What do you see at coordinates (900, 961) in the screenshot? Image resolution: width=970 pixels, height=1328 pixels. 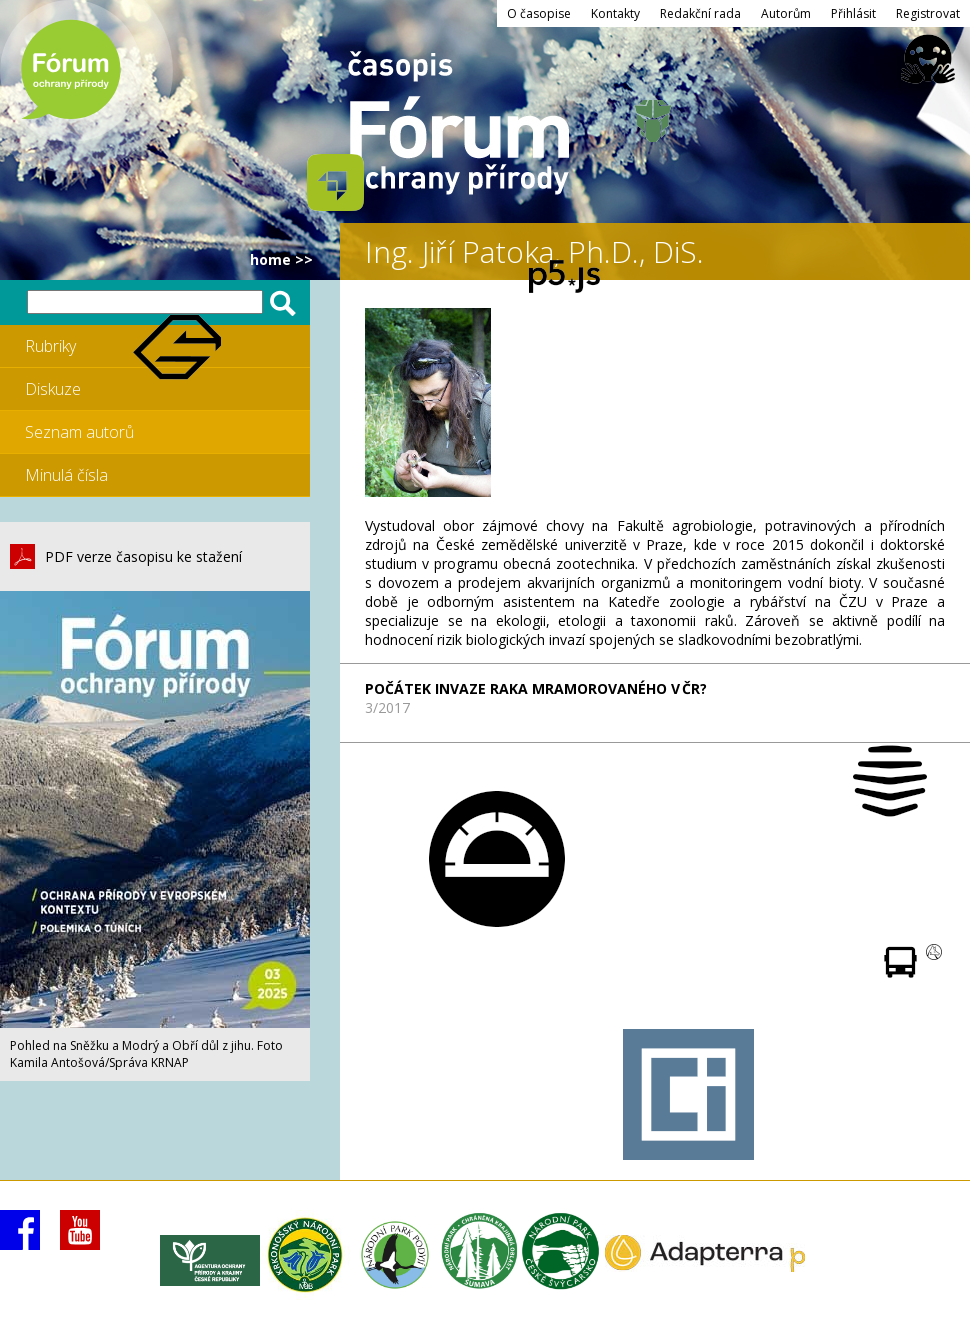 I see `view public transit options` at bounding box center [900, 961].